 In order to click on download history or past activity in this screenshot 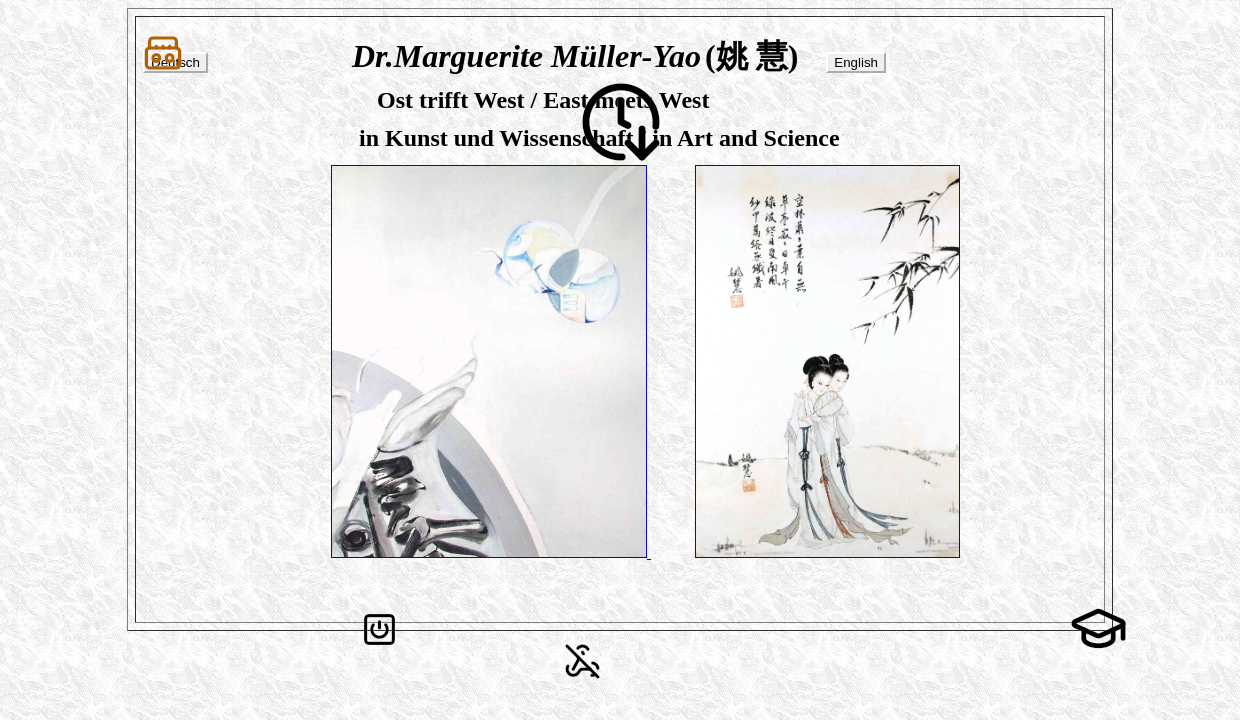, I will do `click(621, 122)`.